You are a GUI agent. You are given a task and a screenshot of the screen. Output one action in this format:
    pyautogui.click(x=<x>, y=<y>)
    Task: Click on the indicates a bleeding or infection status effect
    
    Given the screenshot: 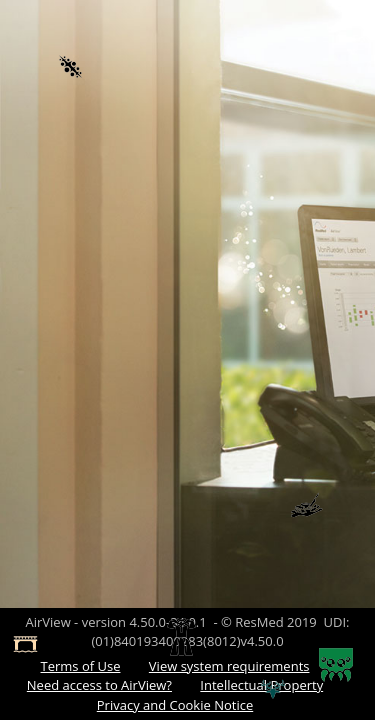 What is the action you would take?
    pyautogui.click(x=70, y=66)
    